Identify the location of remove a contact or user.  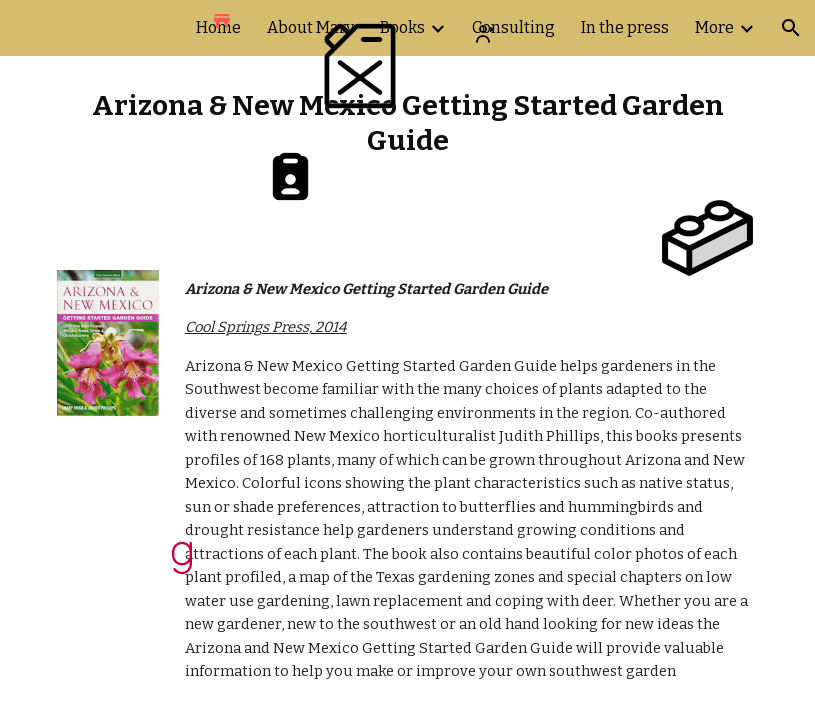
(485, 34).